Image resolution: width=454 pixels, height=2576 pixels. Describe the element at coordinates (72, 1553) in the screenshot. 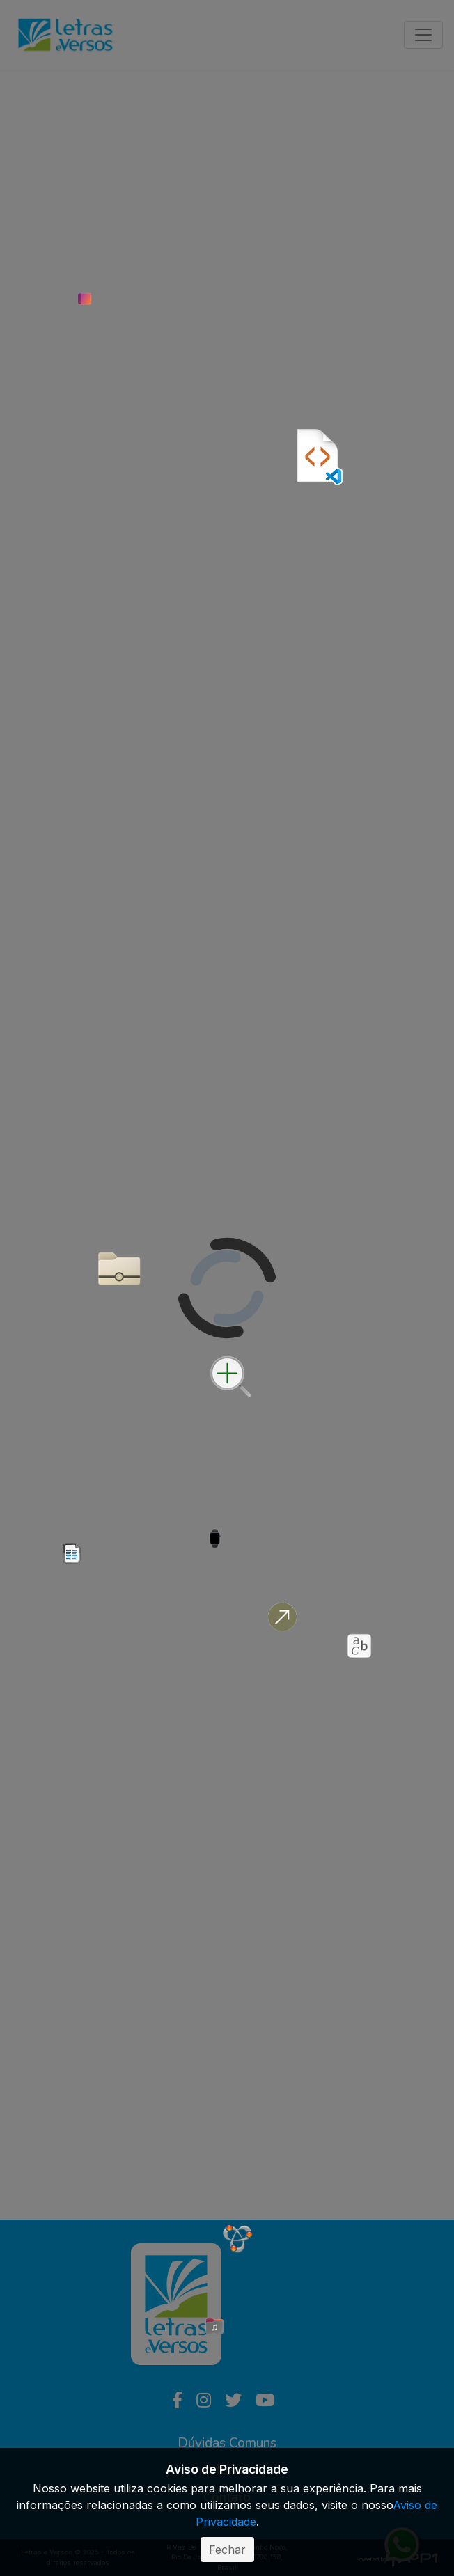

I see `libreoffice master document file type` at that location.